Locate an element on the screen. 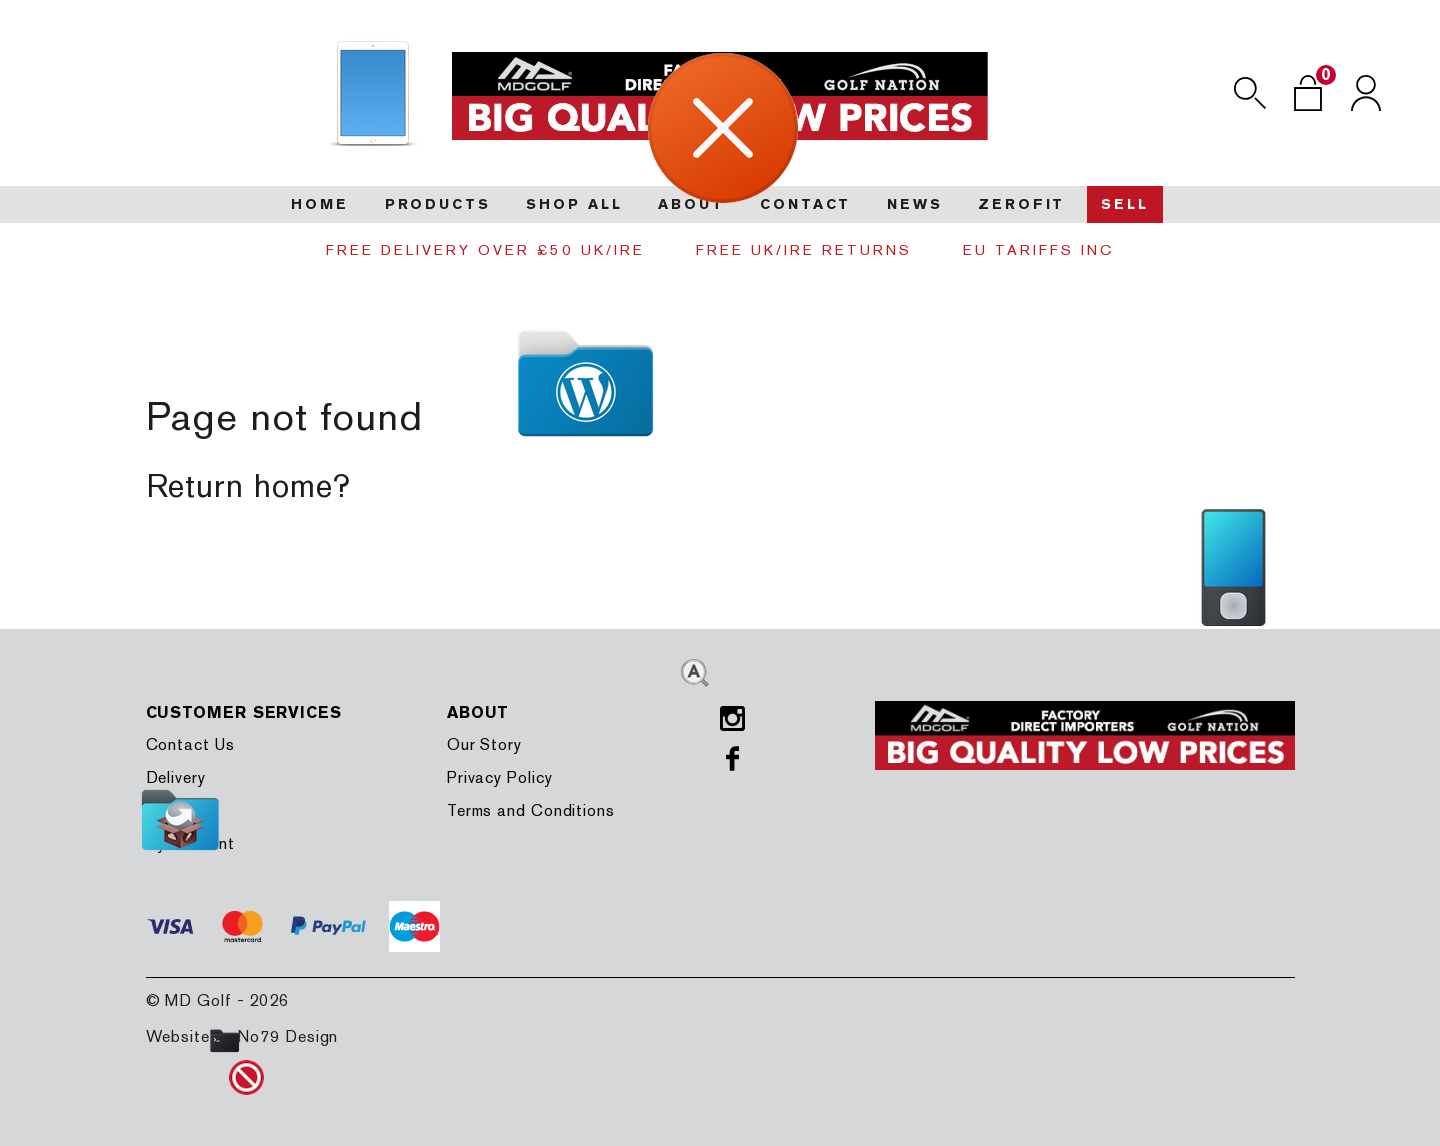 The image size is (1440, 1146). clear or delete text from an input field is located at coordinates (246, 1077).